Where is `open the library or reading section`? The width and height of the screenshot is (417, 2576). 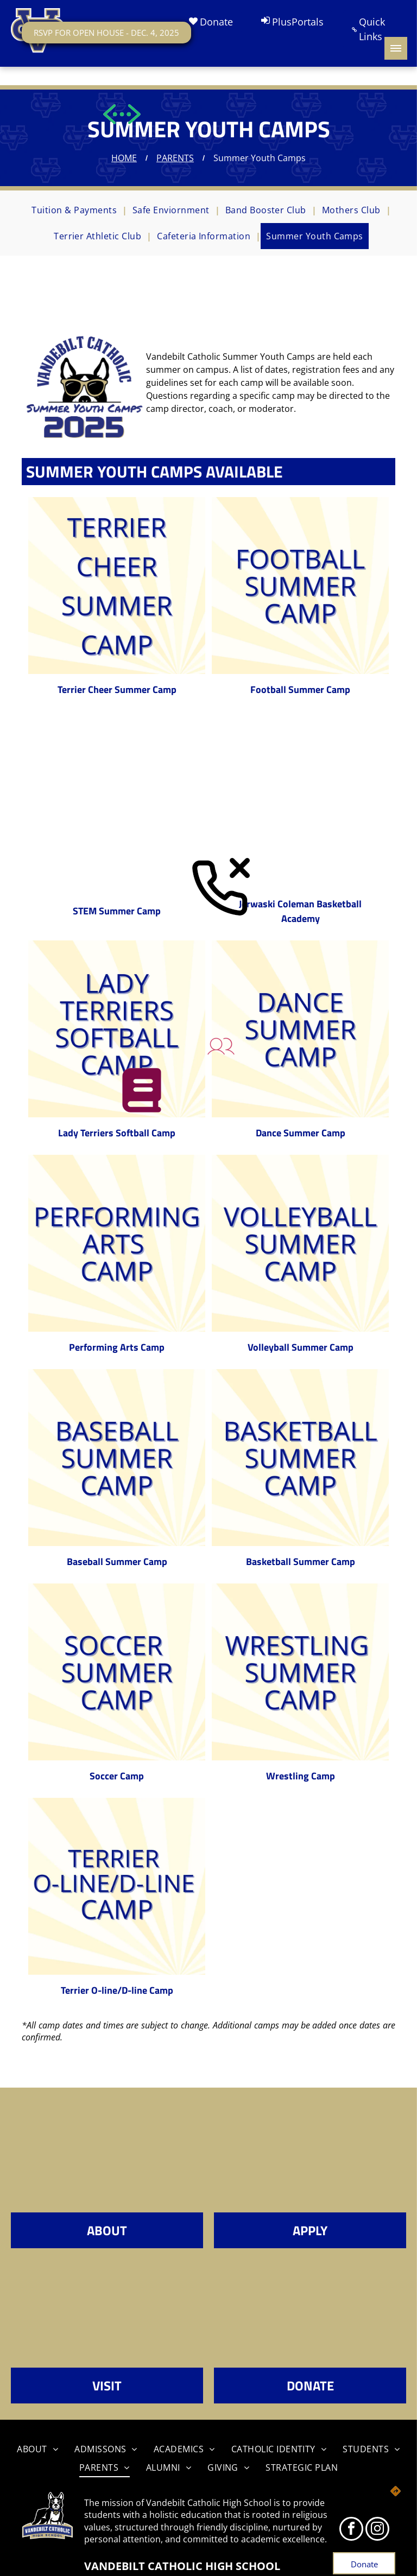
open the library or reading section is located at coordinates (142, 1090).